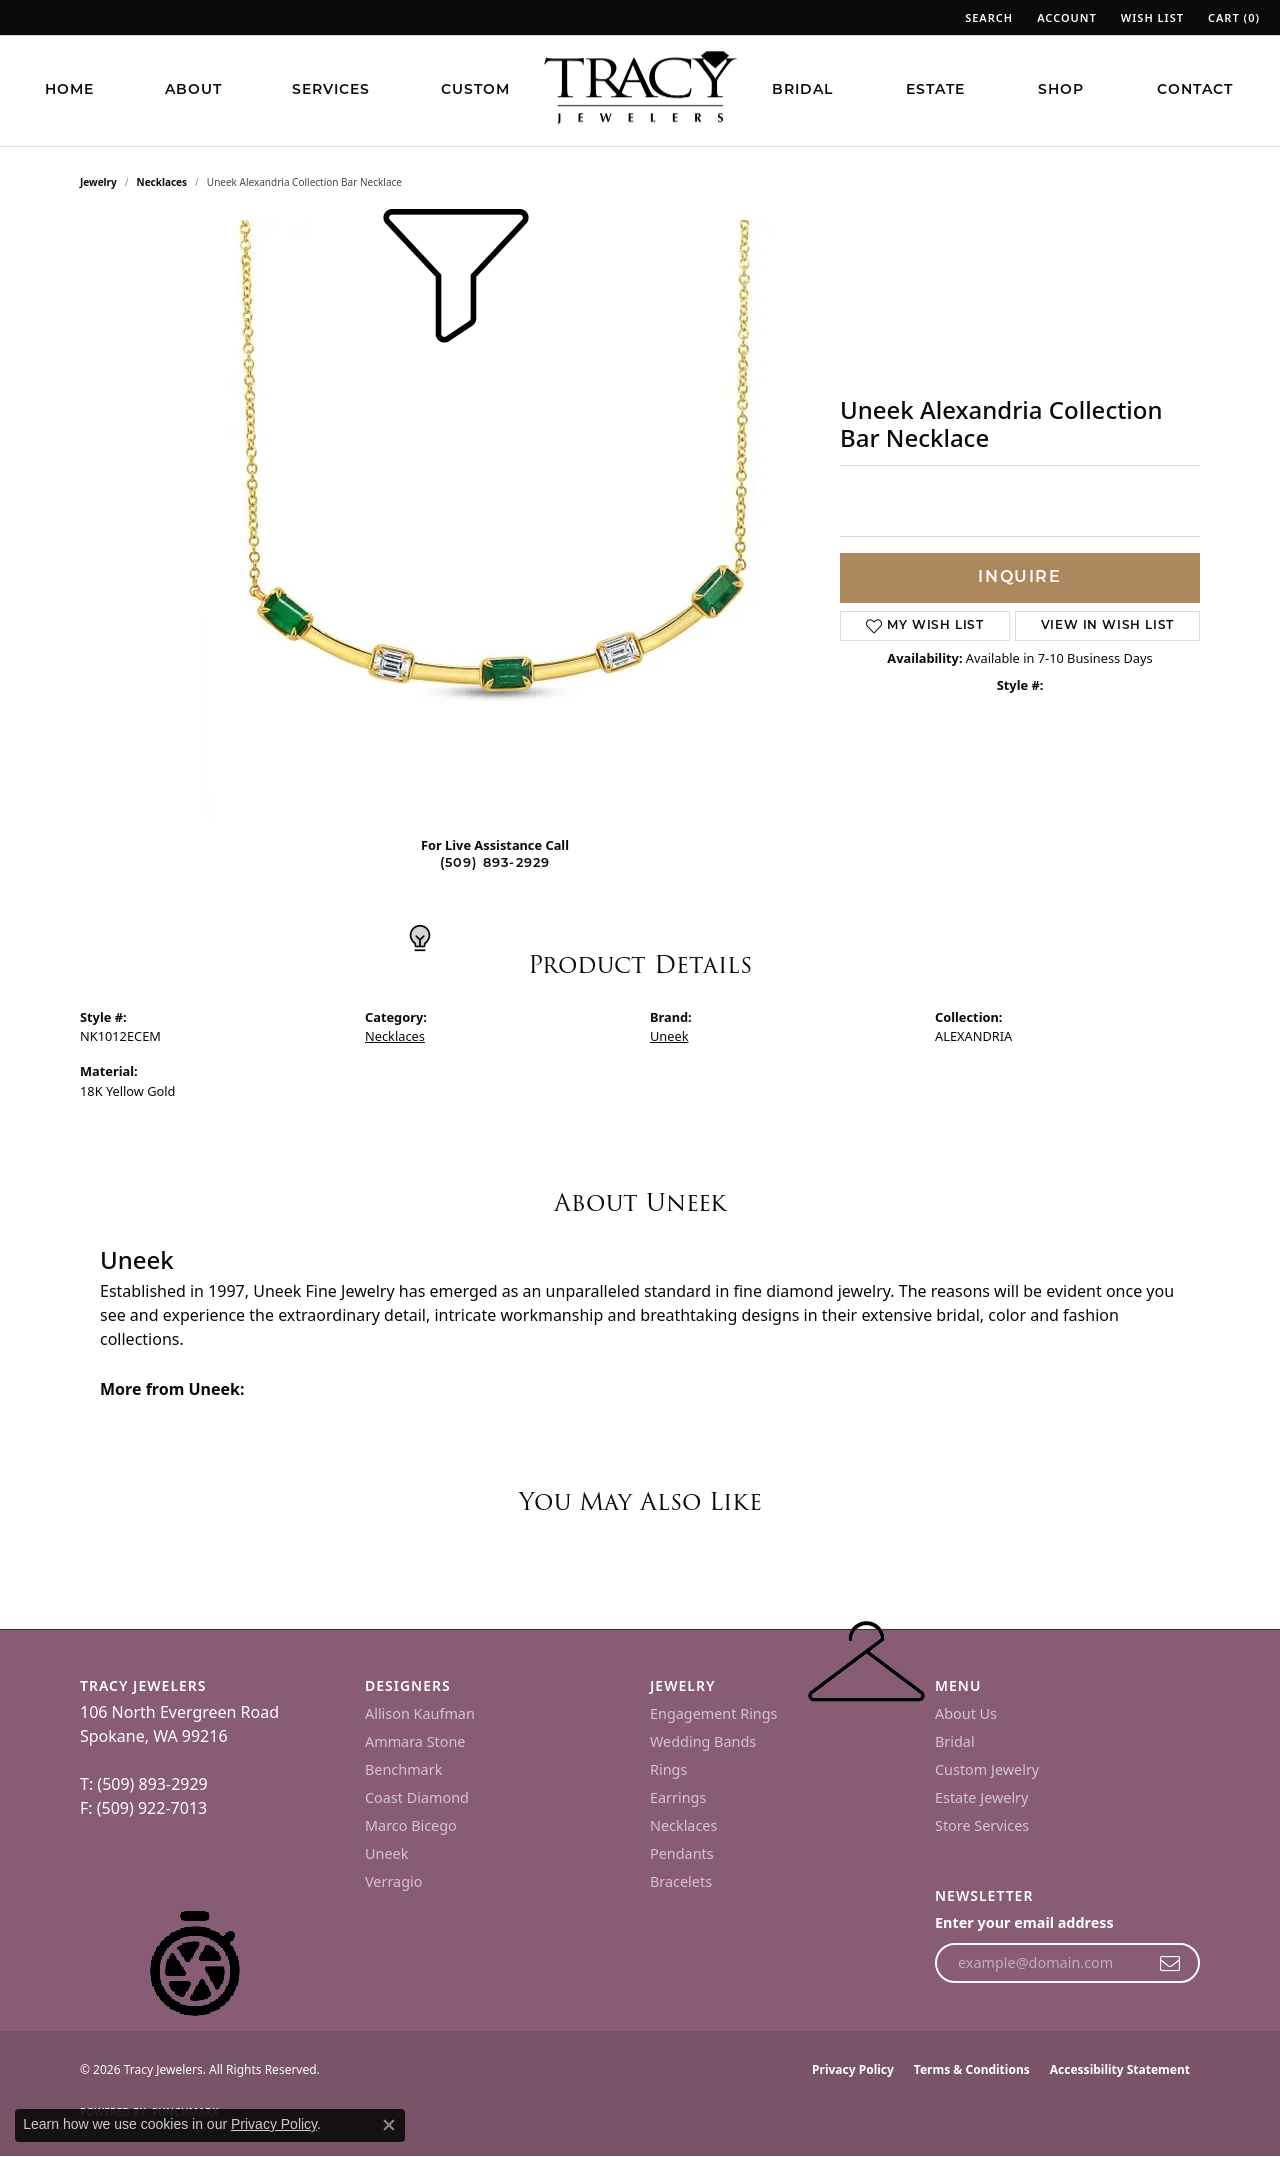  What do you see at coordinates (456, 270) in the screenshot?
I see `filter or sort content` at bounding box center [456, 270].